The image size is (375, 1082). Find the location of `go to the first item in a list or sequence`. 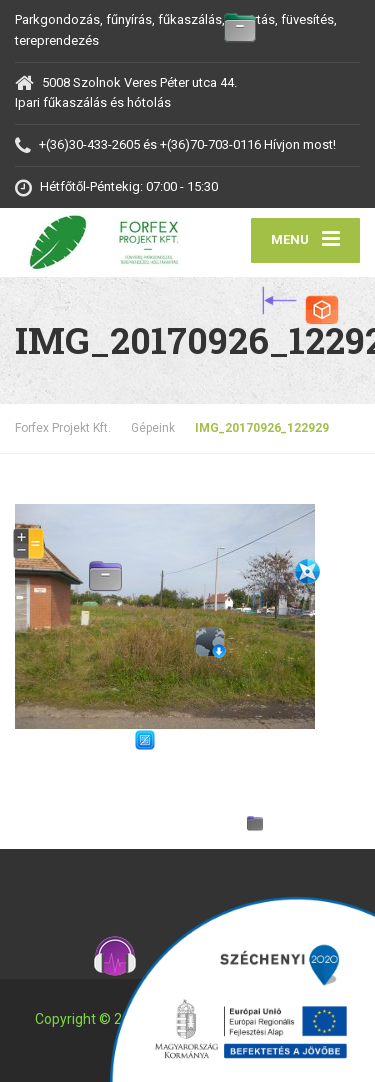

go to the first item in a list or sequence is located at coordinates (279, 300).